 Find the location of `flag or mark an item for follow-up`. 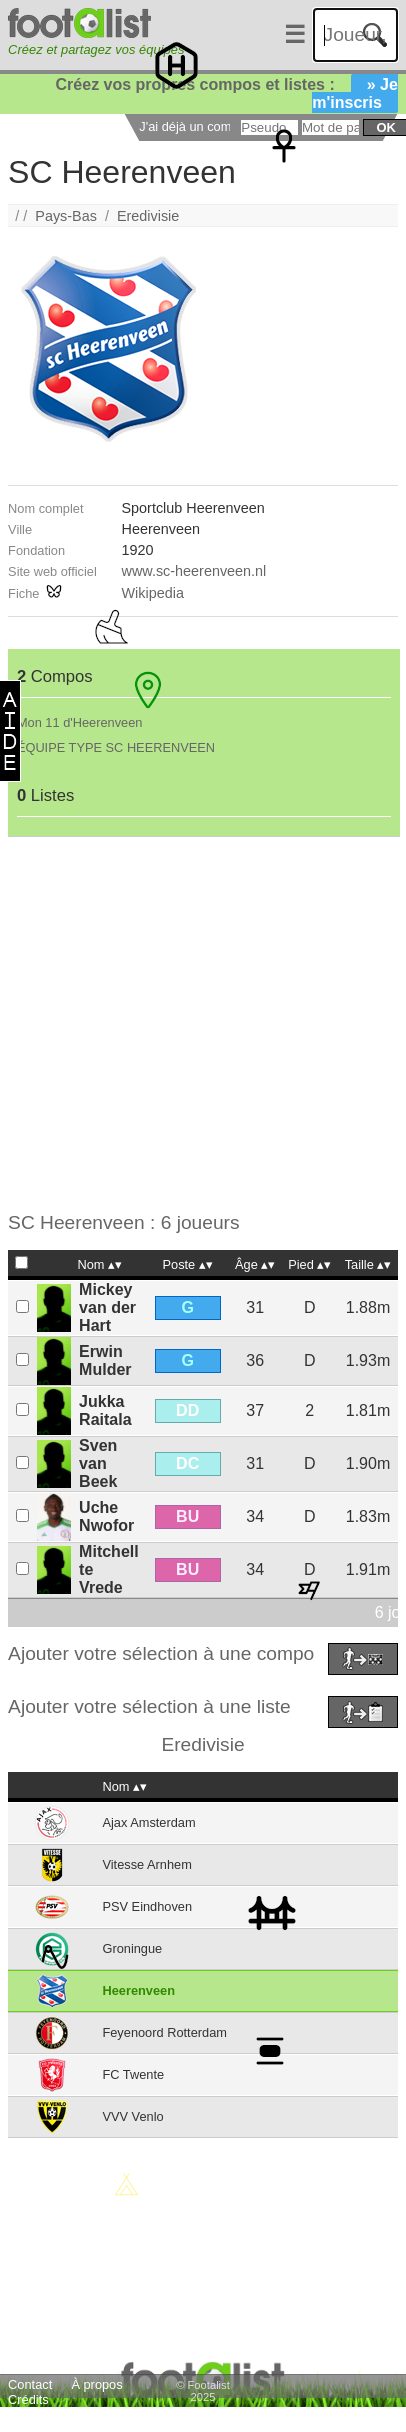

flag or mark an item for follow-up is located at coordinates (309, 1590).